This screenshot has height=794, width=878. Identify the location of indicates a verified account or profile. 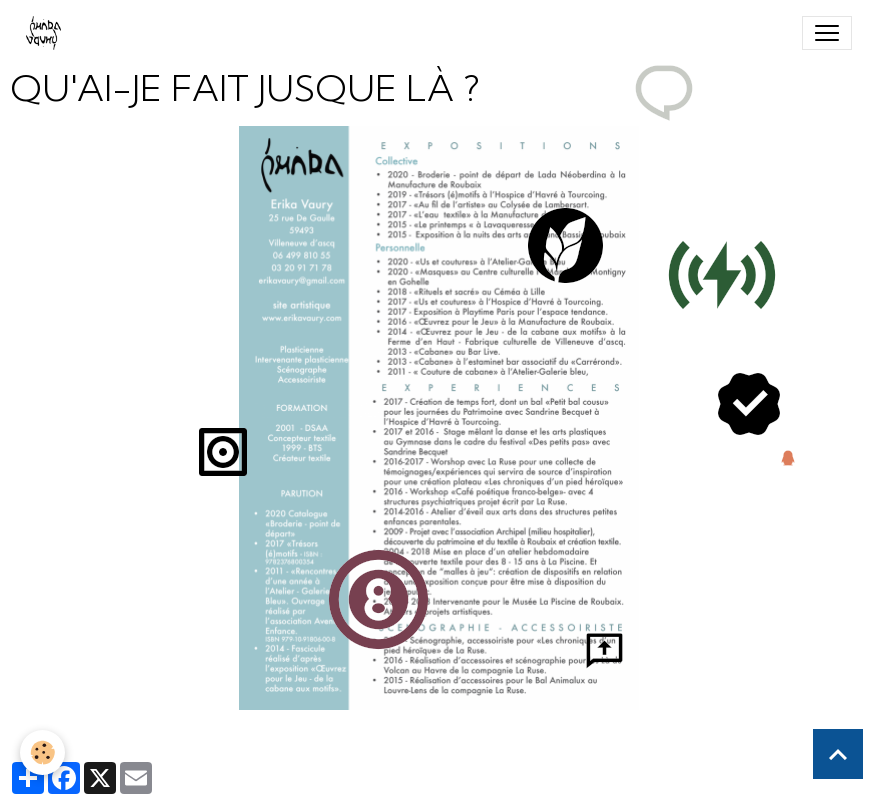
(749, 404).